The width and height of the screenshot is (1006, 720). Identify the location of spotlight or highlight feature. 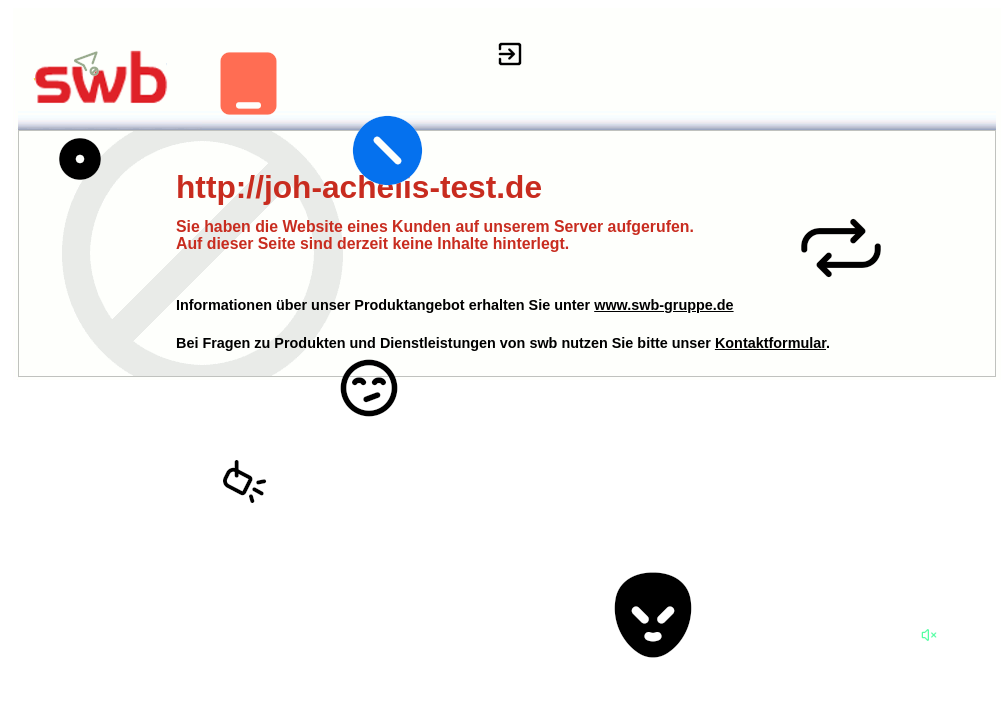
(244, 481).